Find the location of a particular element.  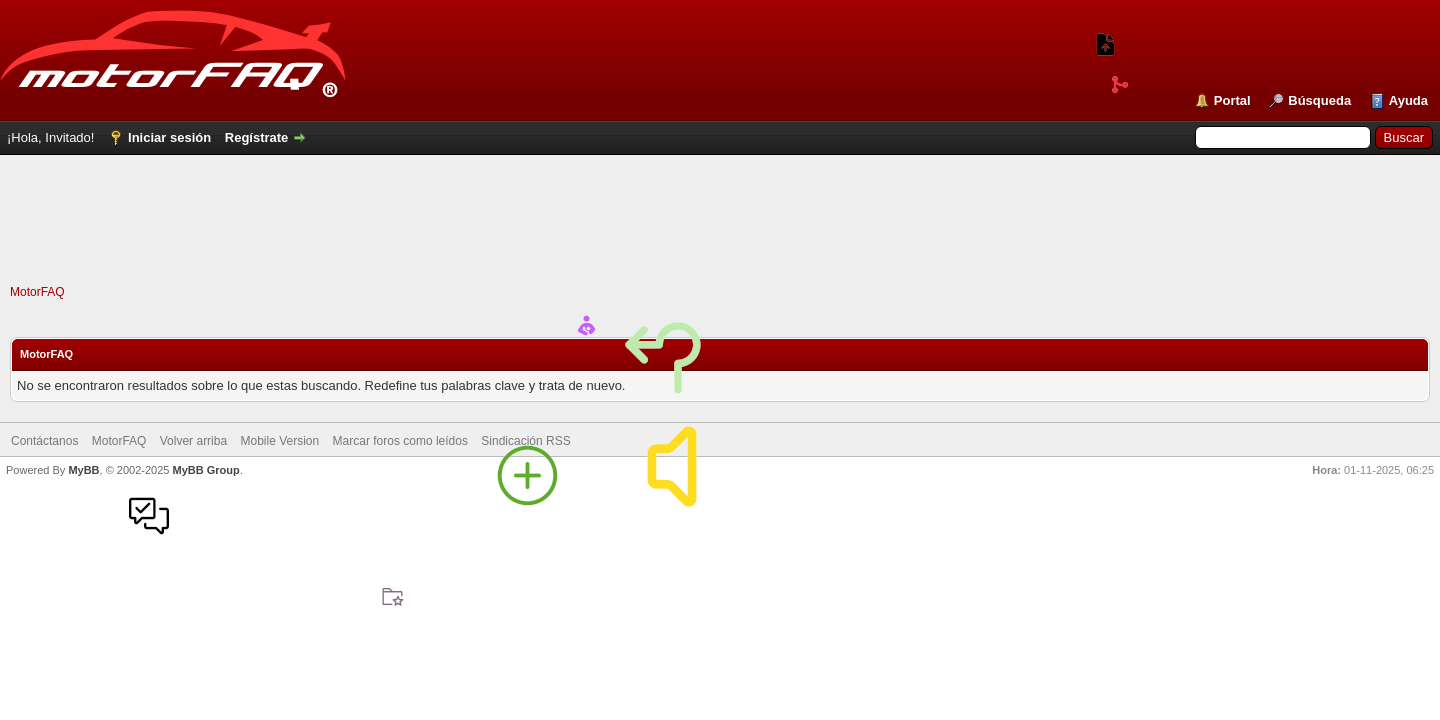

upload a document is located at coordinates (1105, 44).